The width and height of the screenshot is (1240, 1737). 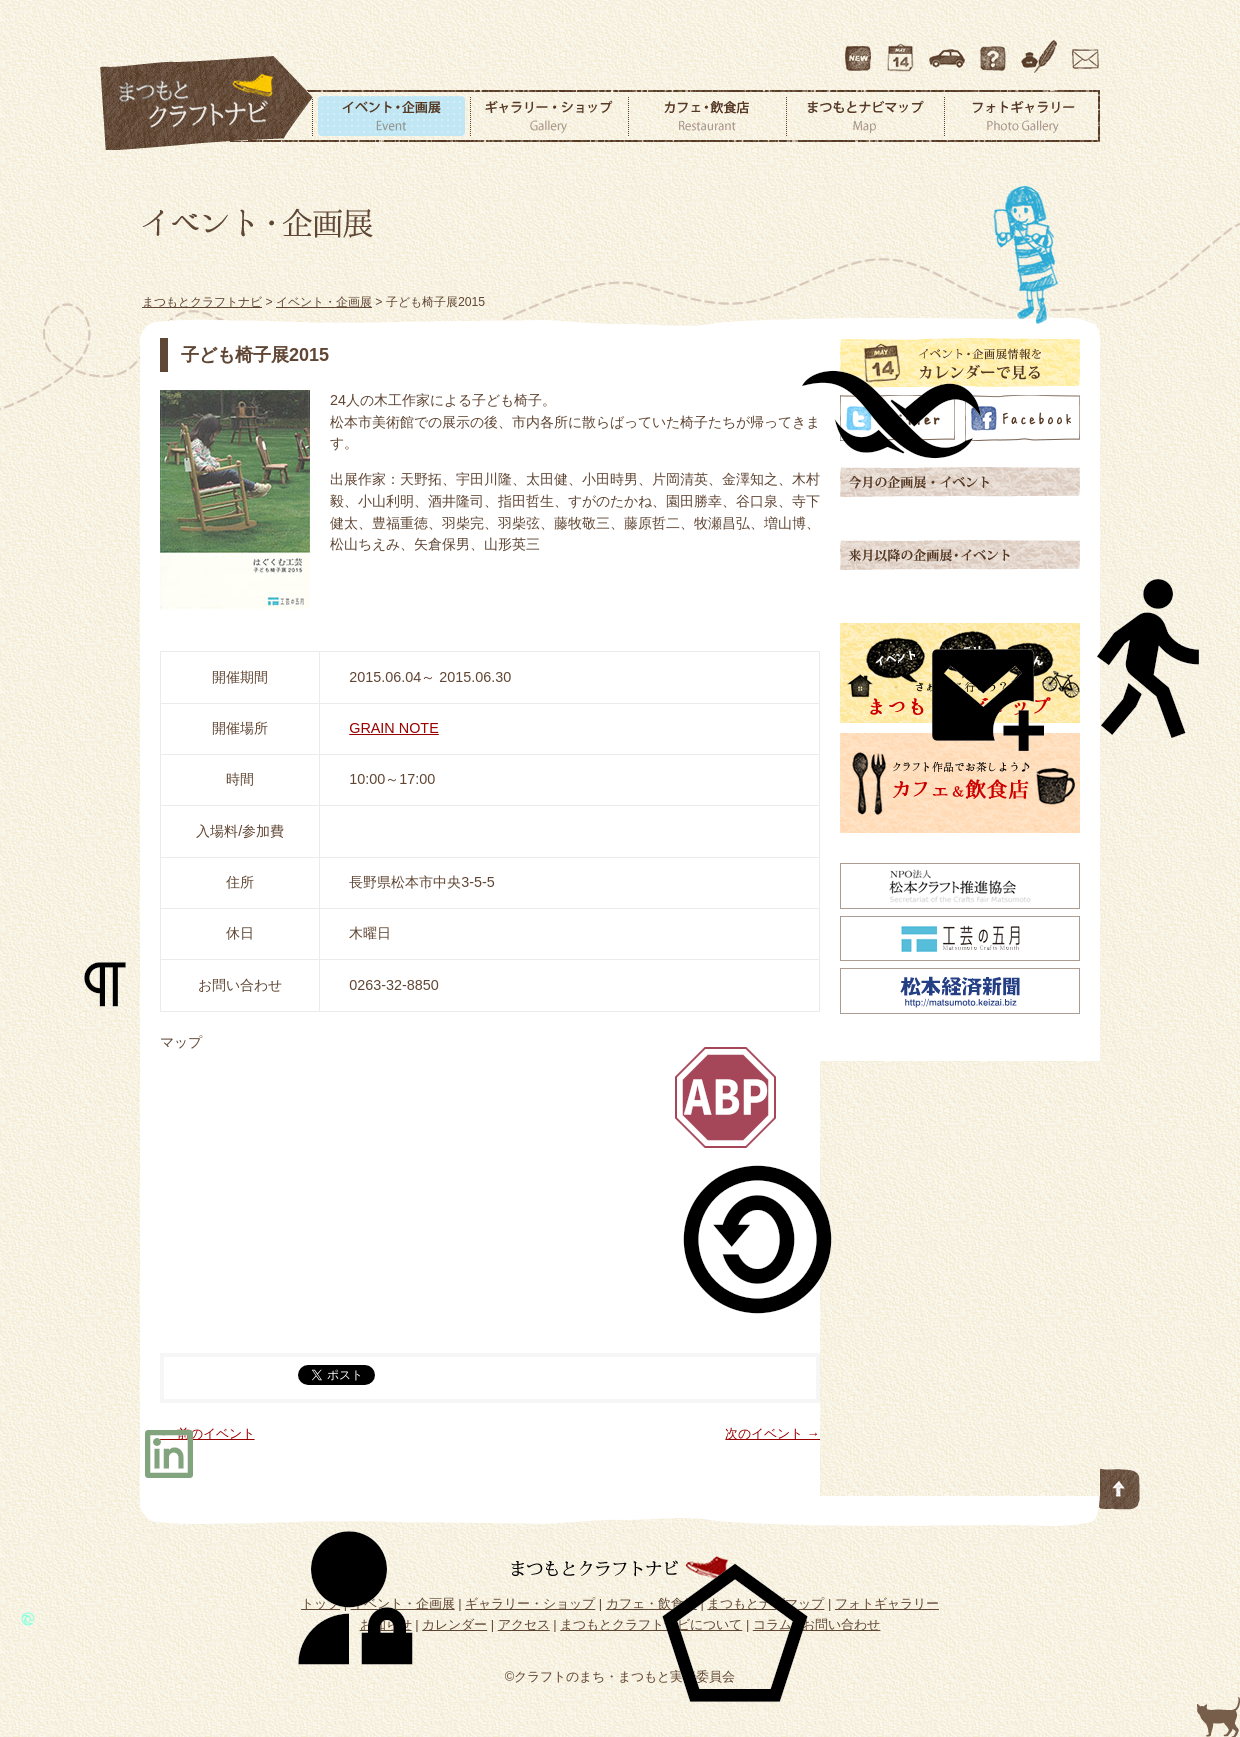 I want to click on select walking directions, so click(x=1147, y=657).